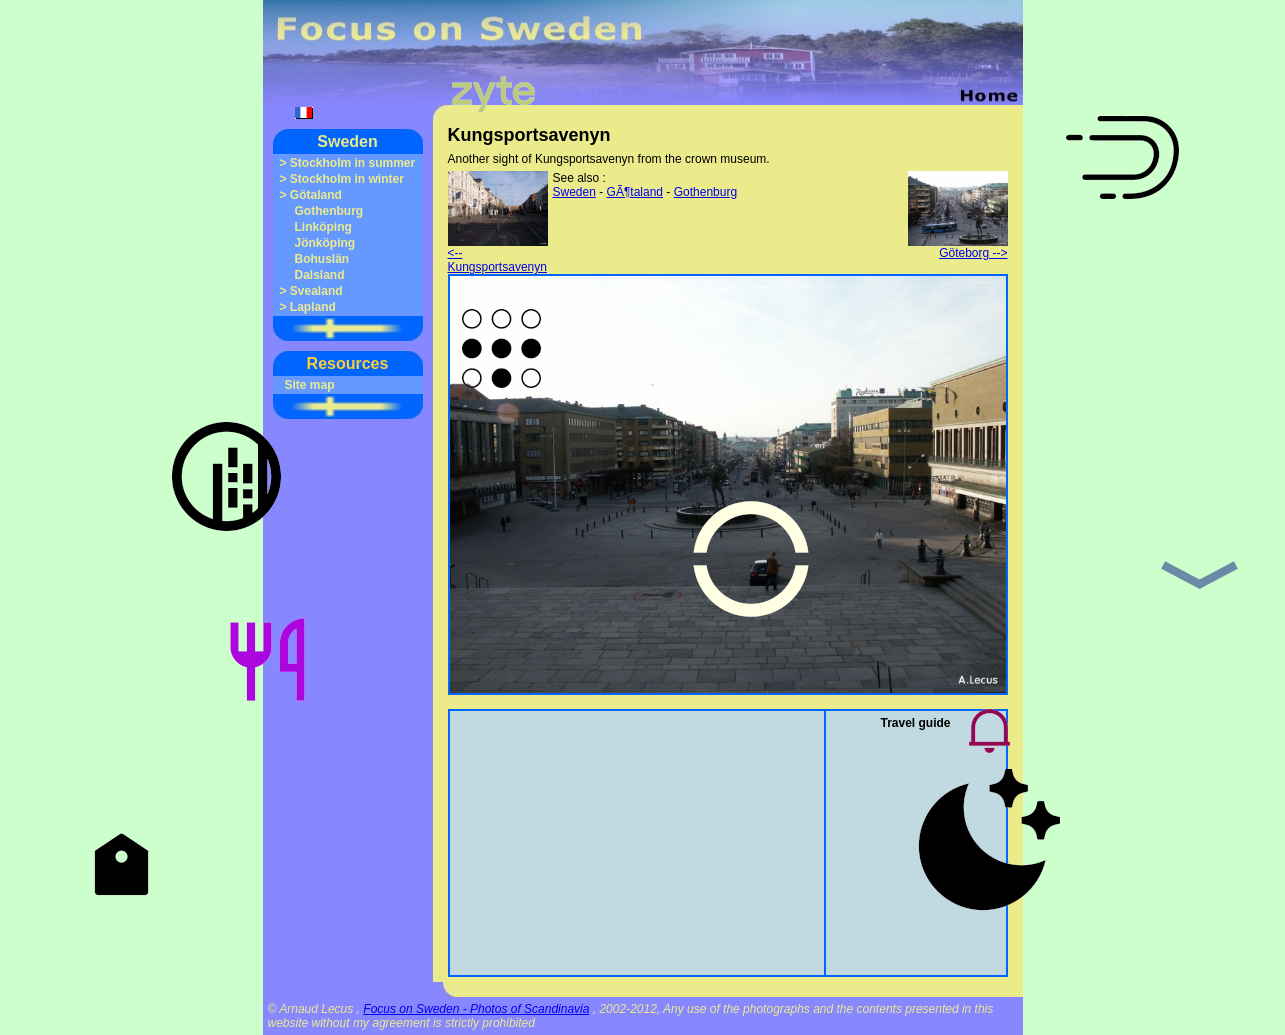 Image resolution: width=1285 pixels, height=1035 pixels. Describe the element at coordinates (989, 729) in the screenshot. I see `view notifications` at that location.